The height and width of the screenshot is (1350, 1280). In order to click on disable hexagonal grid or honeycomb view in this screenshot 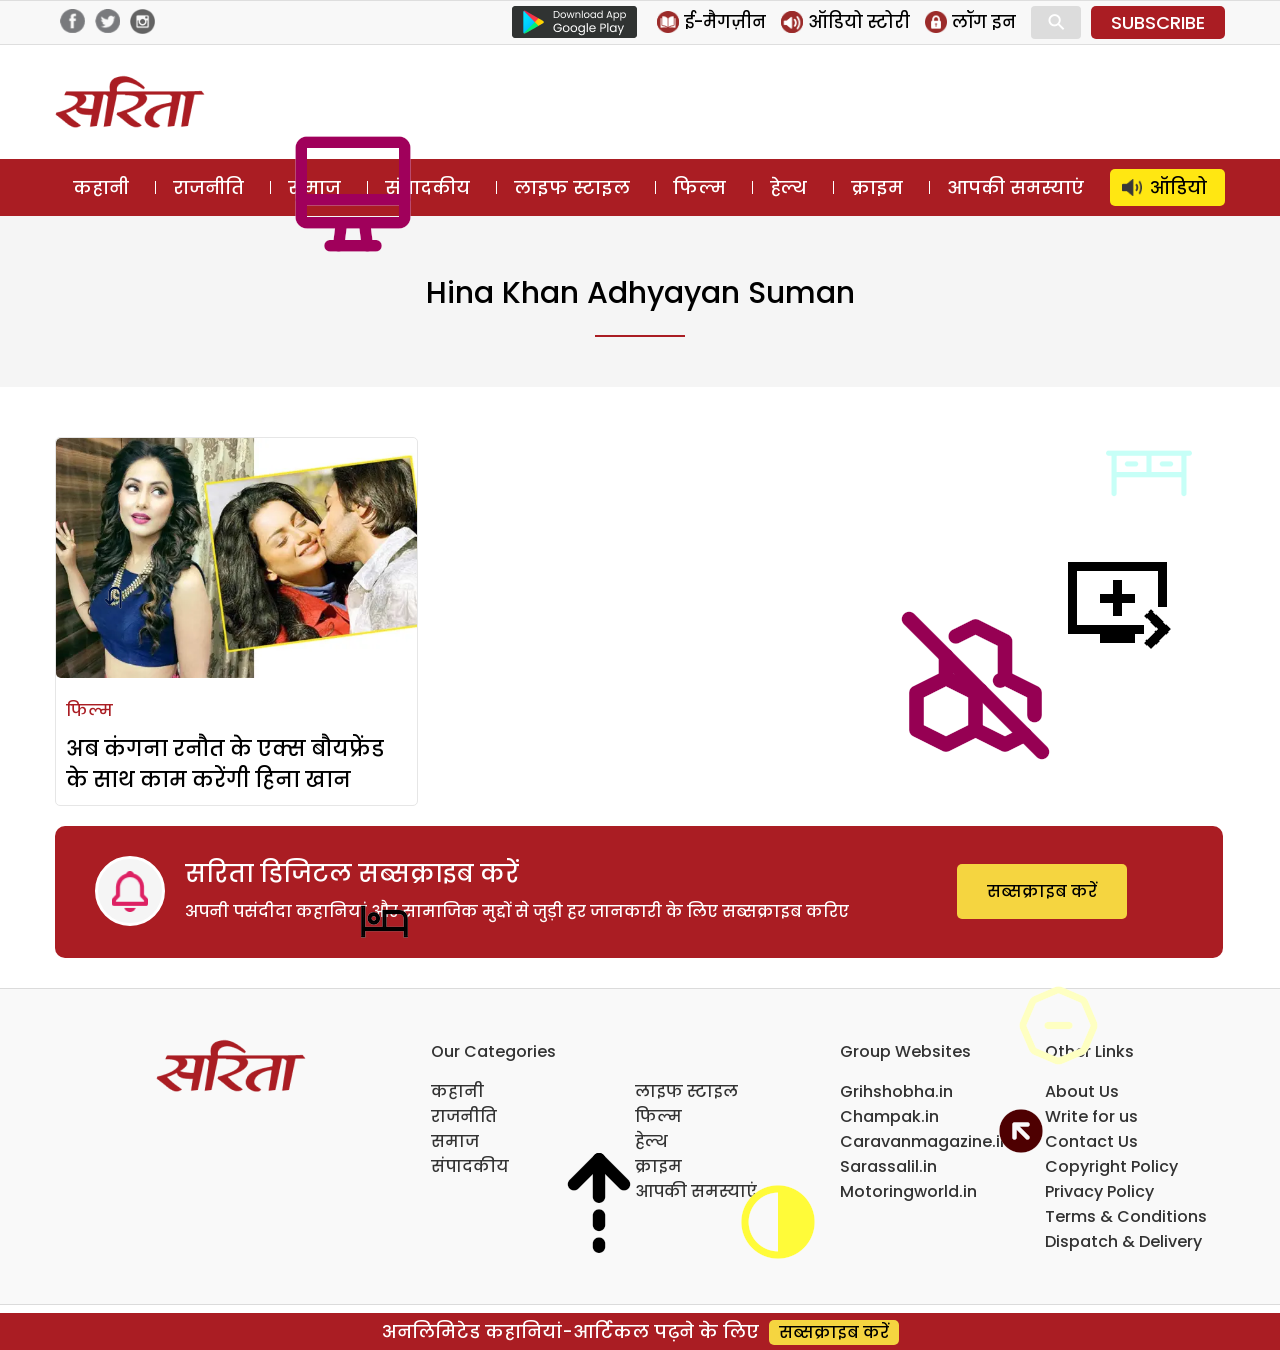, I will do `click(975, 685)`.